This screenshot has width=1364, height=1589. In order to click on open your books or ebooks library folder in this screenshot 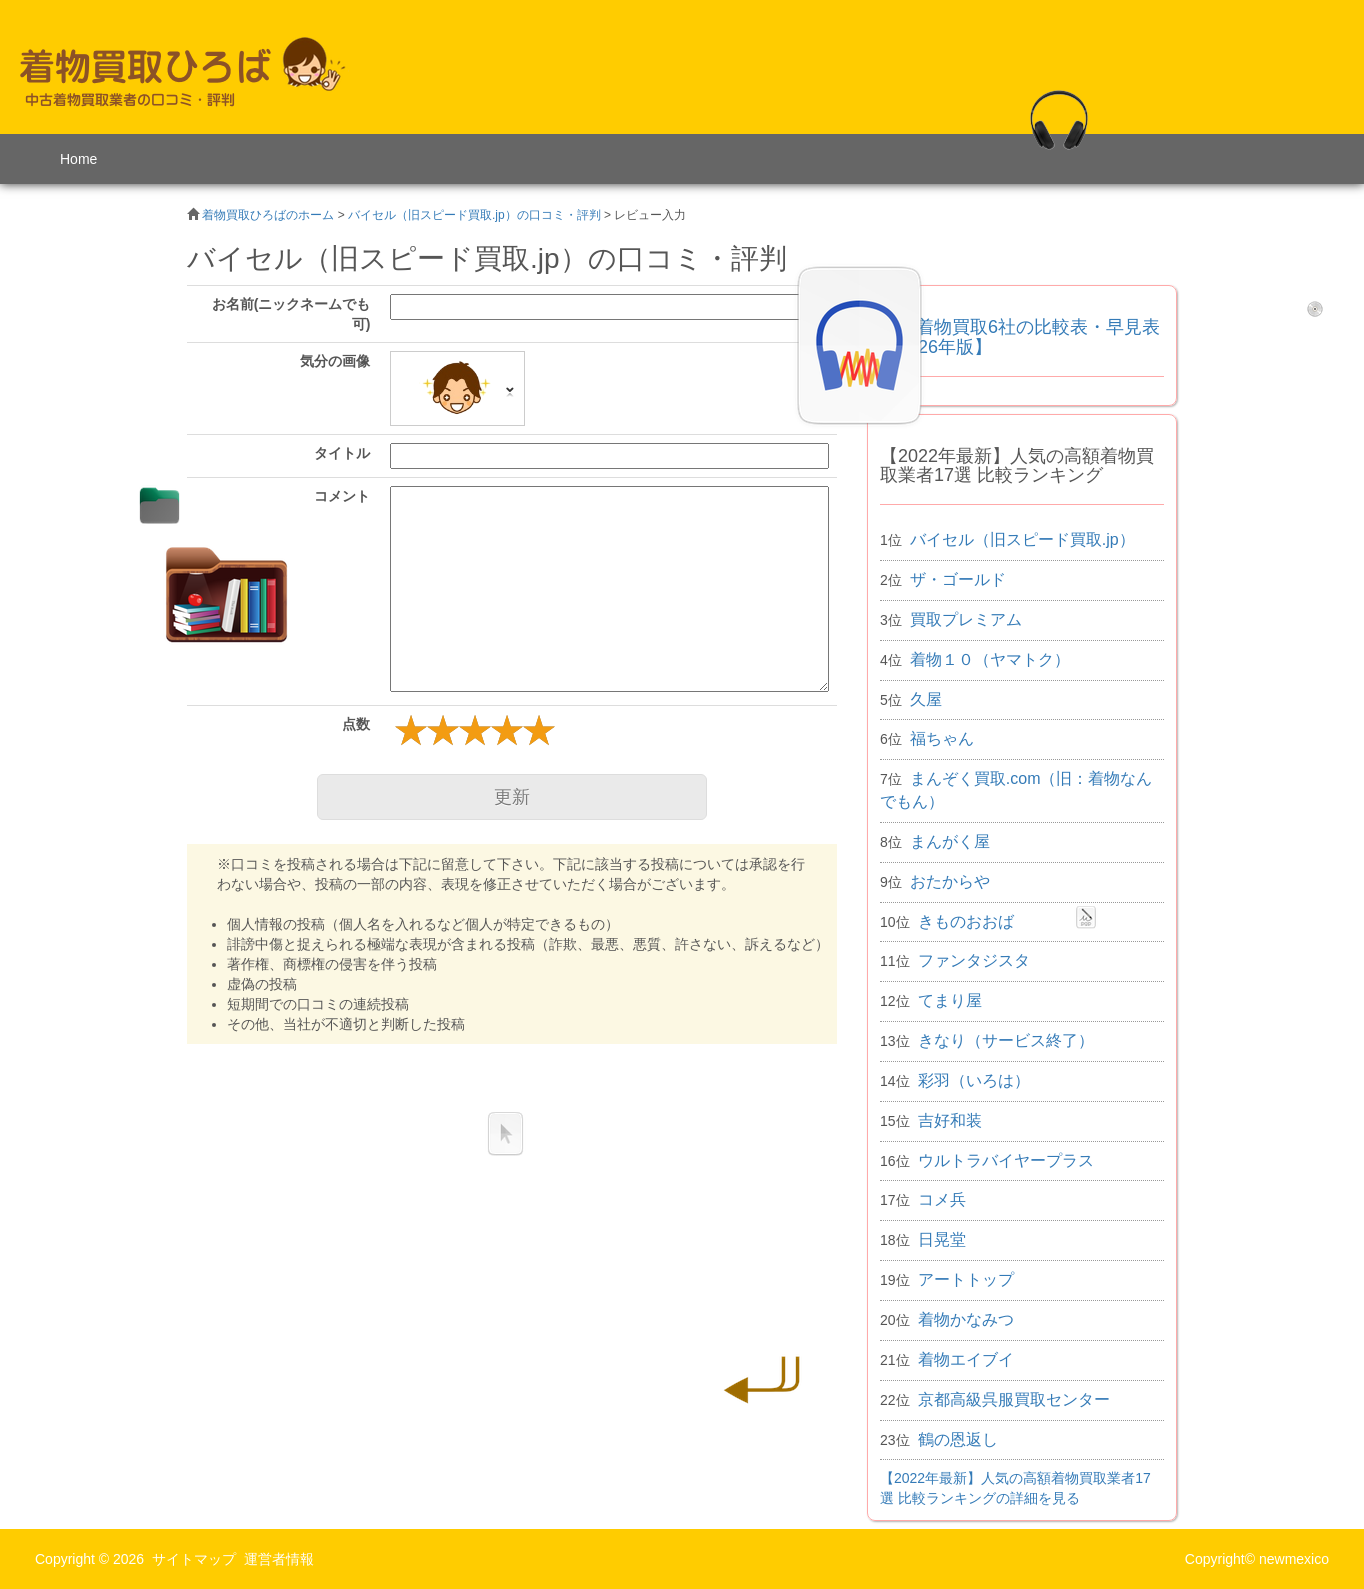, I will do `click(226, 598)`.